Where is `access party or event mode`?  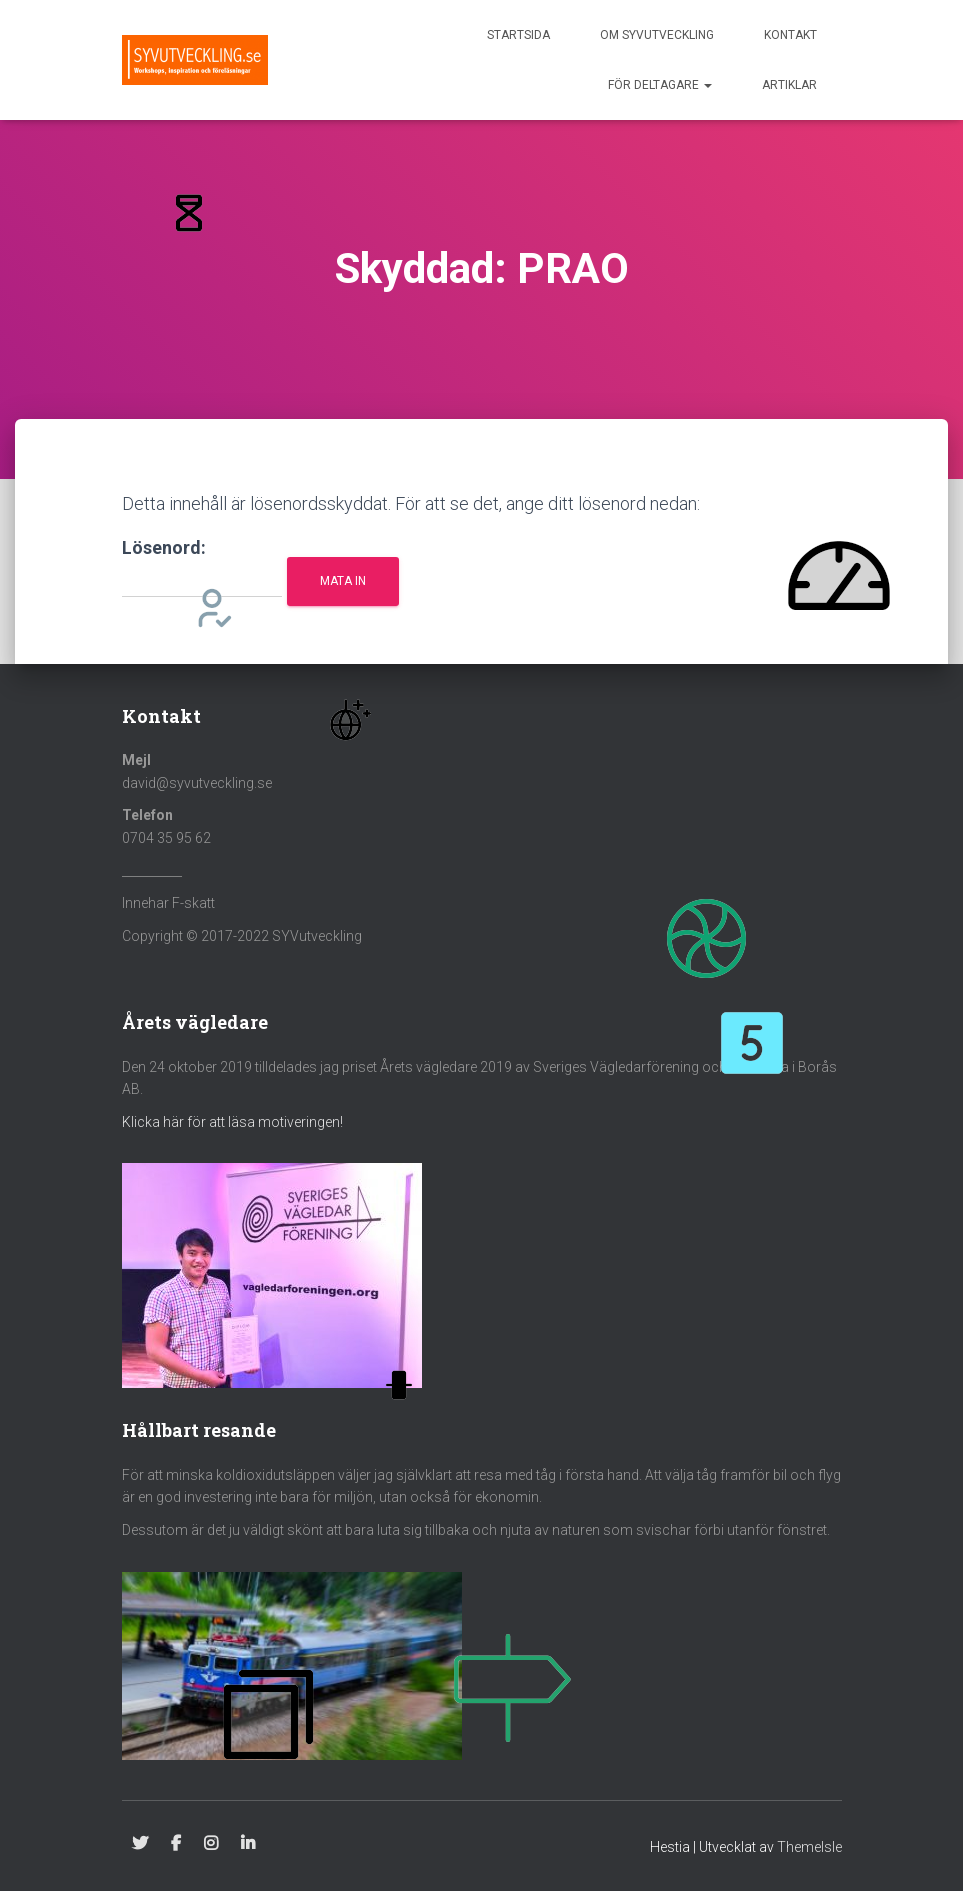 access party or event mode is located at coordinates (348, 720).